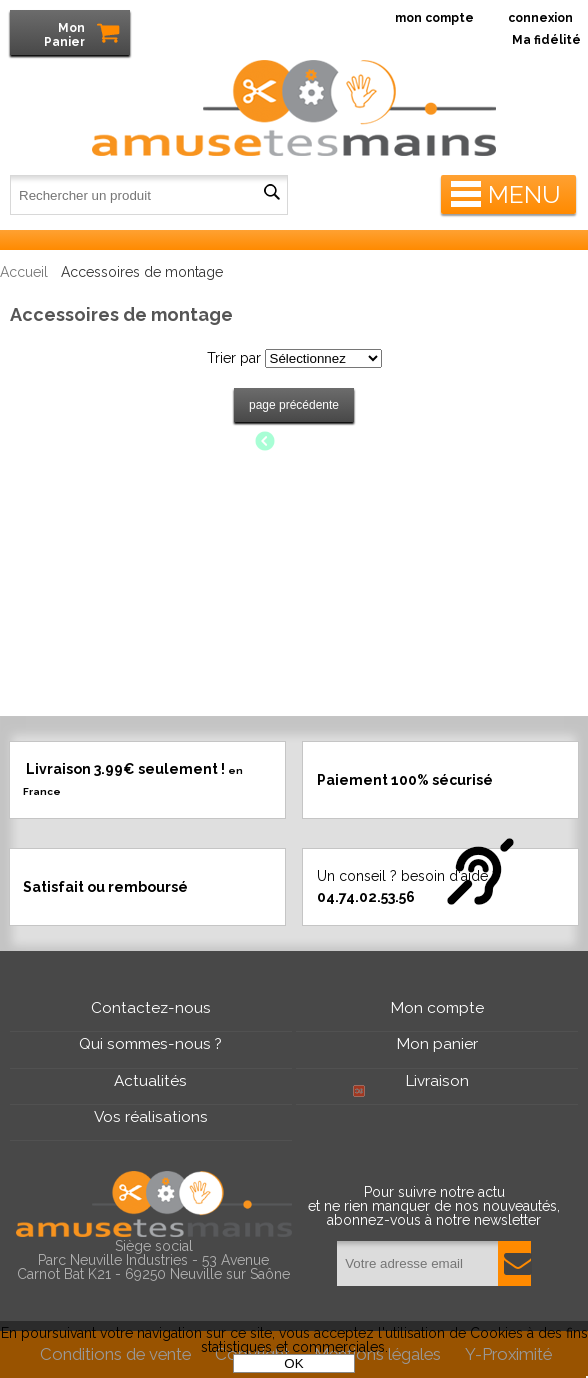 The image size is (588, 1378). I want to click on open Last.fm app or profile, so click(359, 1091).